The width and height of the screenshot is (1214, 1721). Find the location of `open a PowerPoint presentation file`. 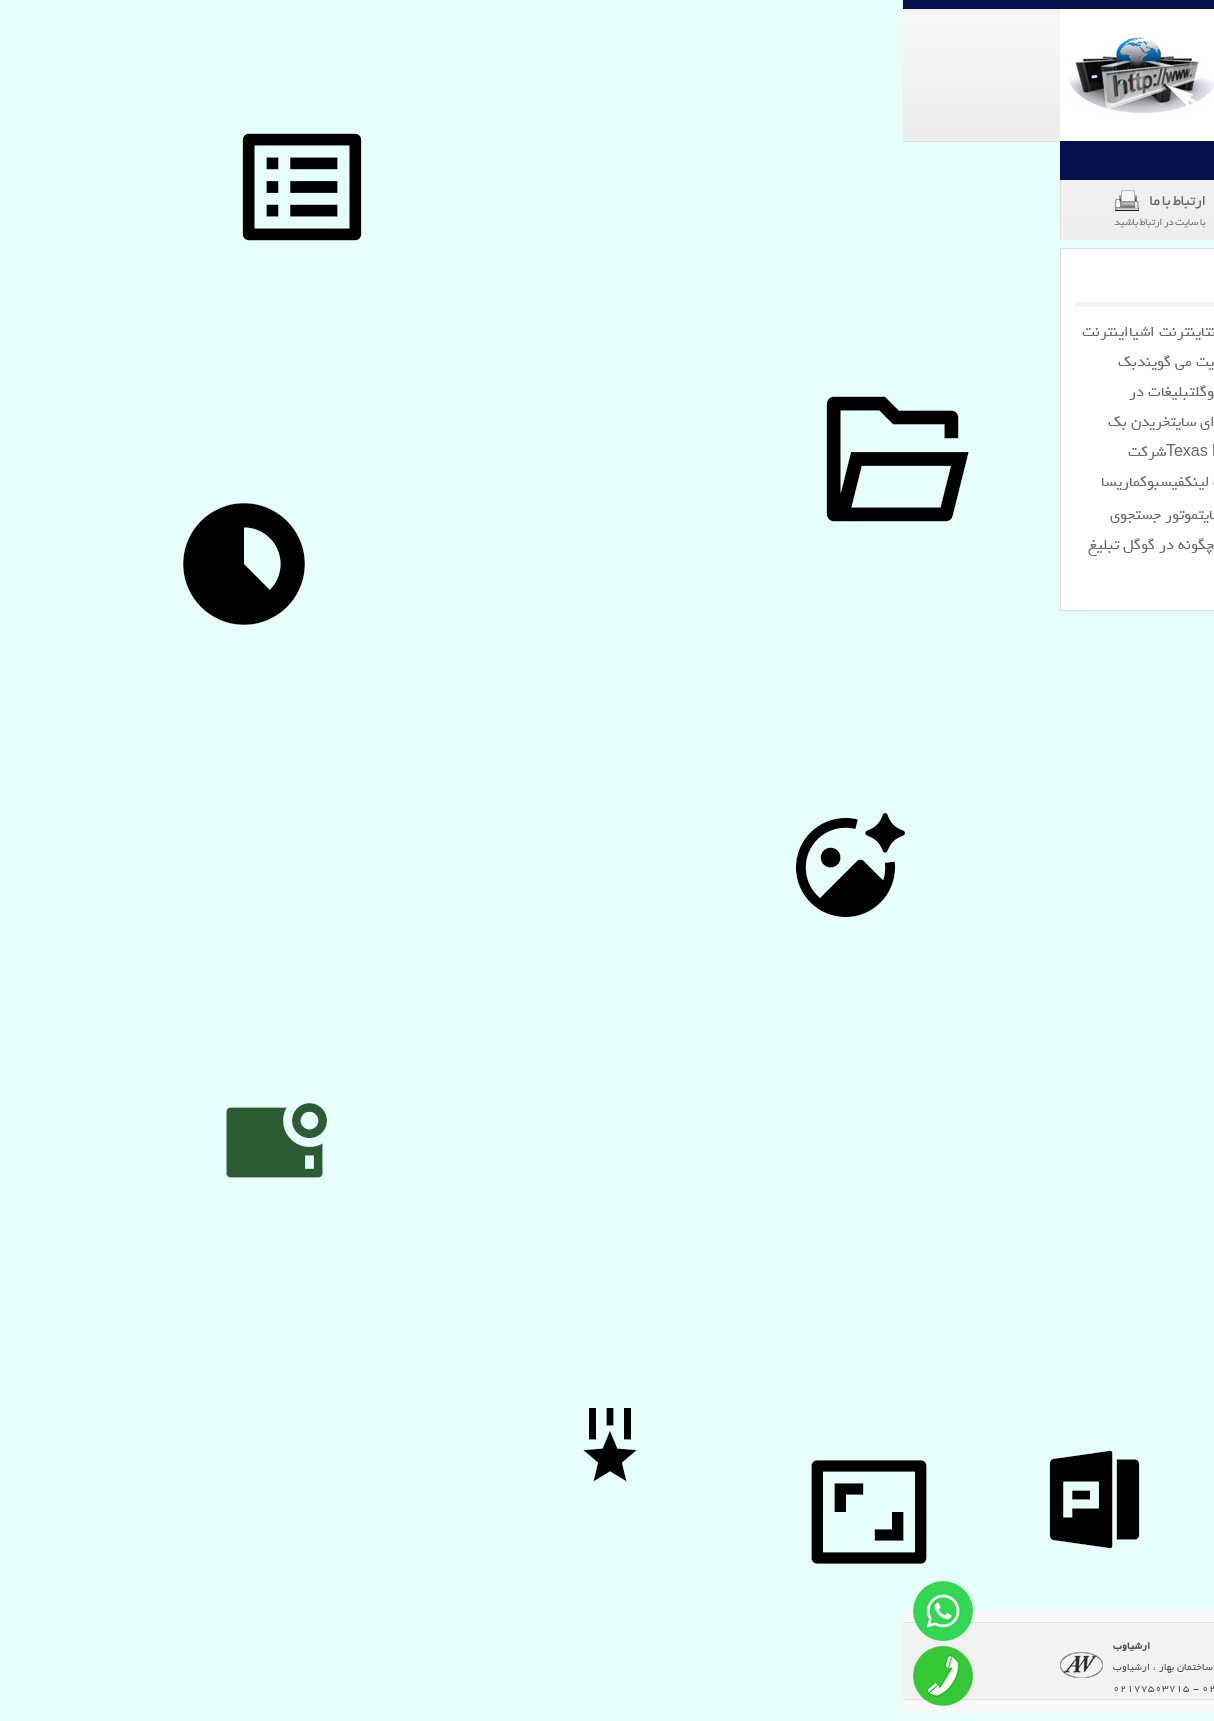

open a PowerPoint presentation file is located at coordinates (1094, 1499).